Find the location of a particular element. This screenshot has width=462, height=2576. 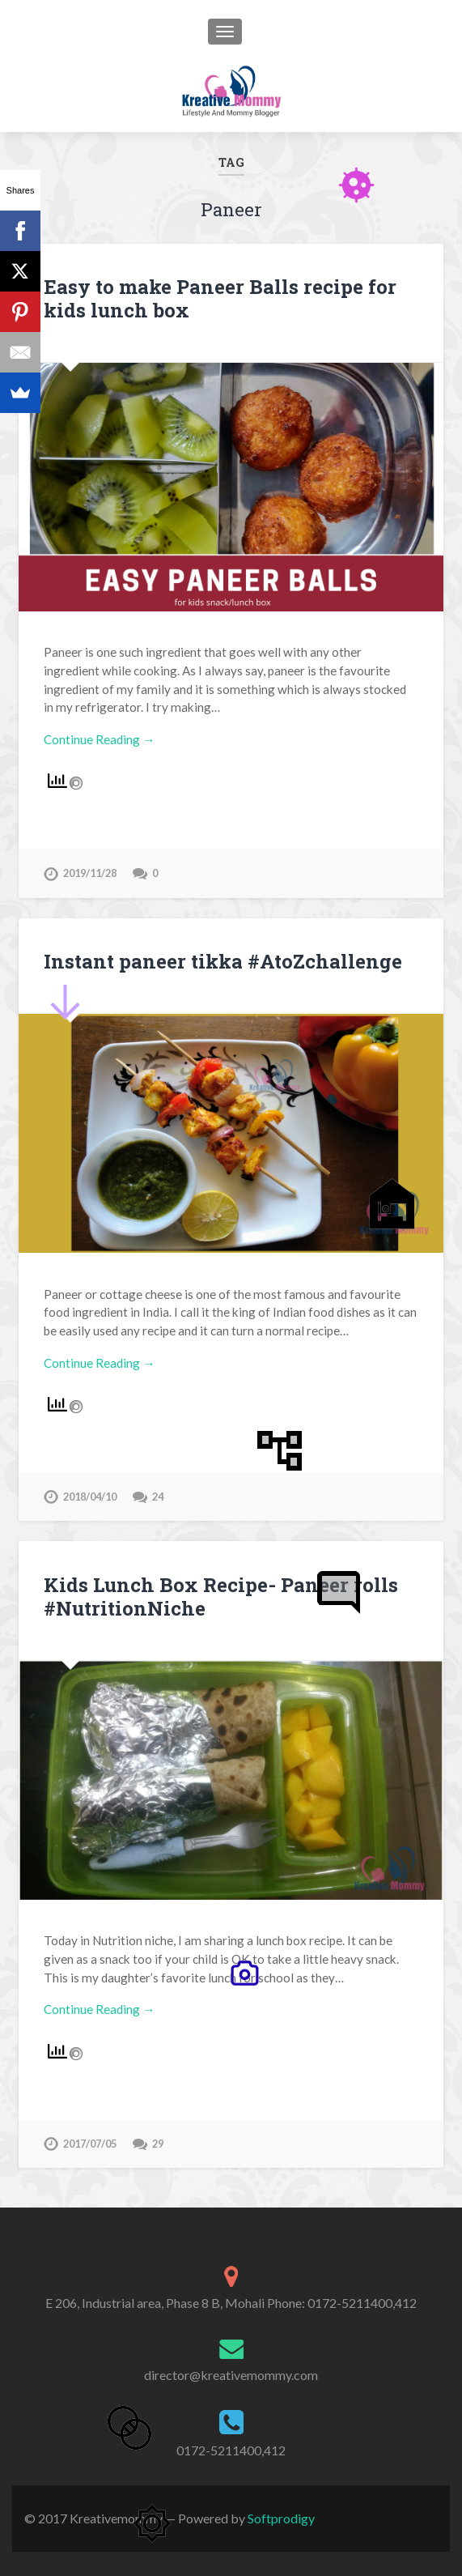

find nearby overnight shelters is located at coordinates (392, 1203).